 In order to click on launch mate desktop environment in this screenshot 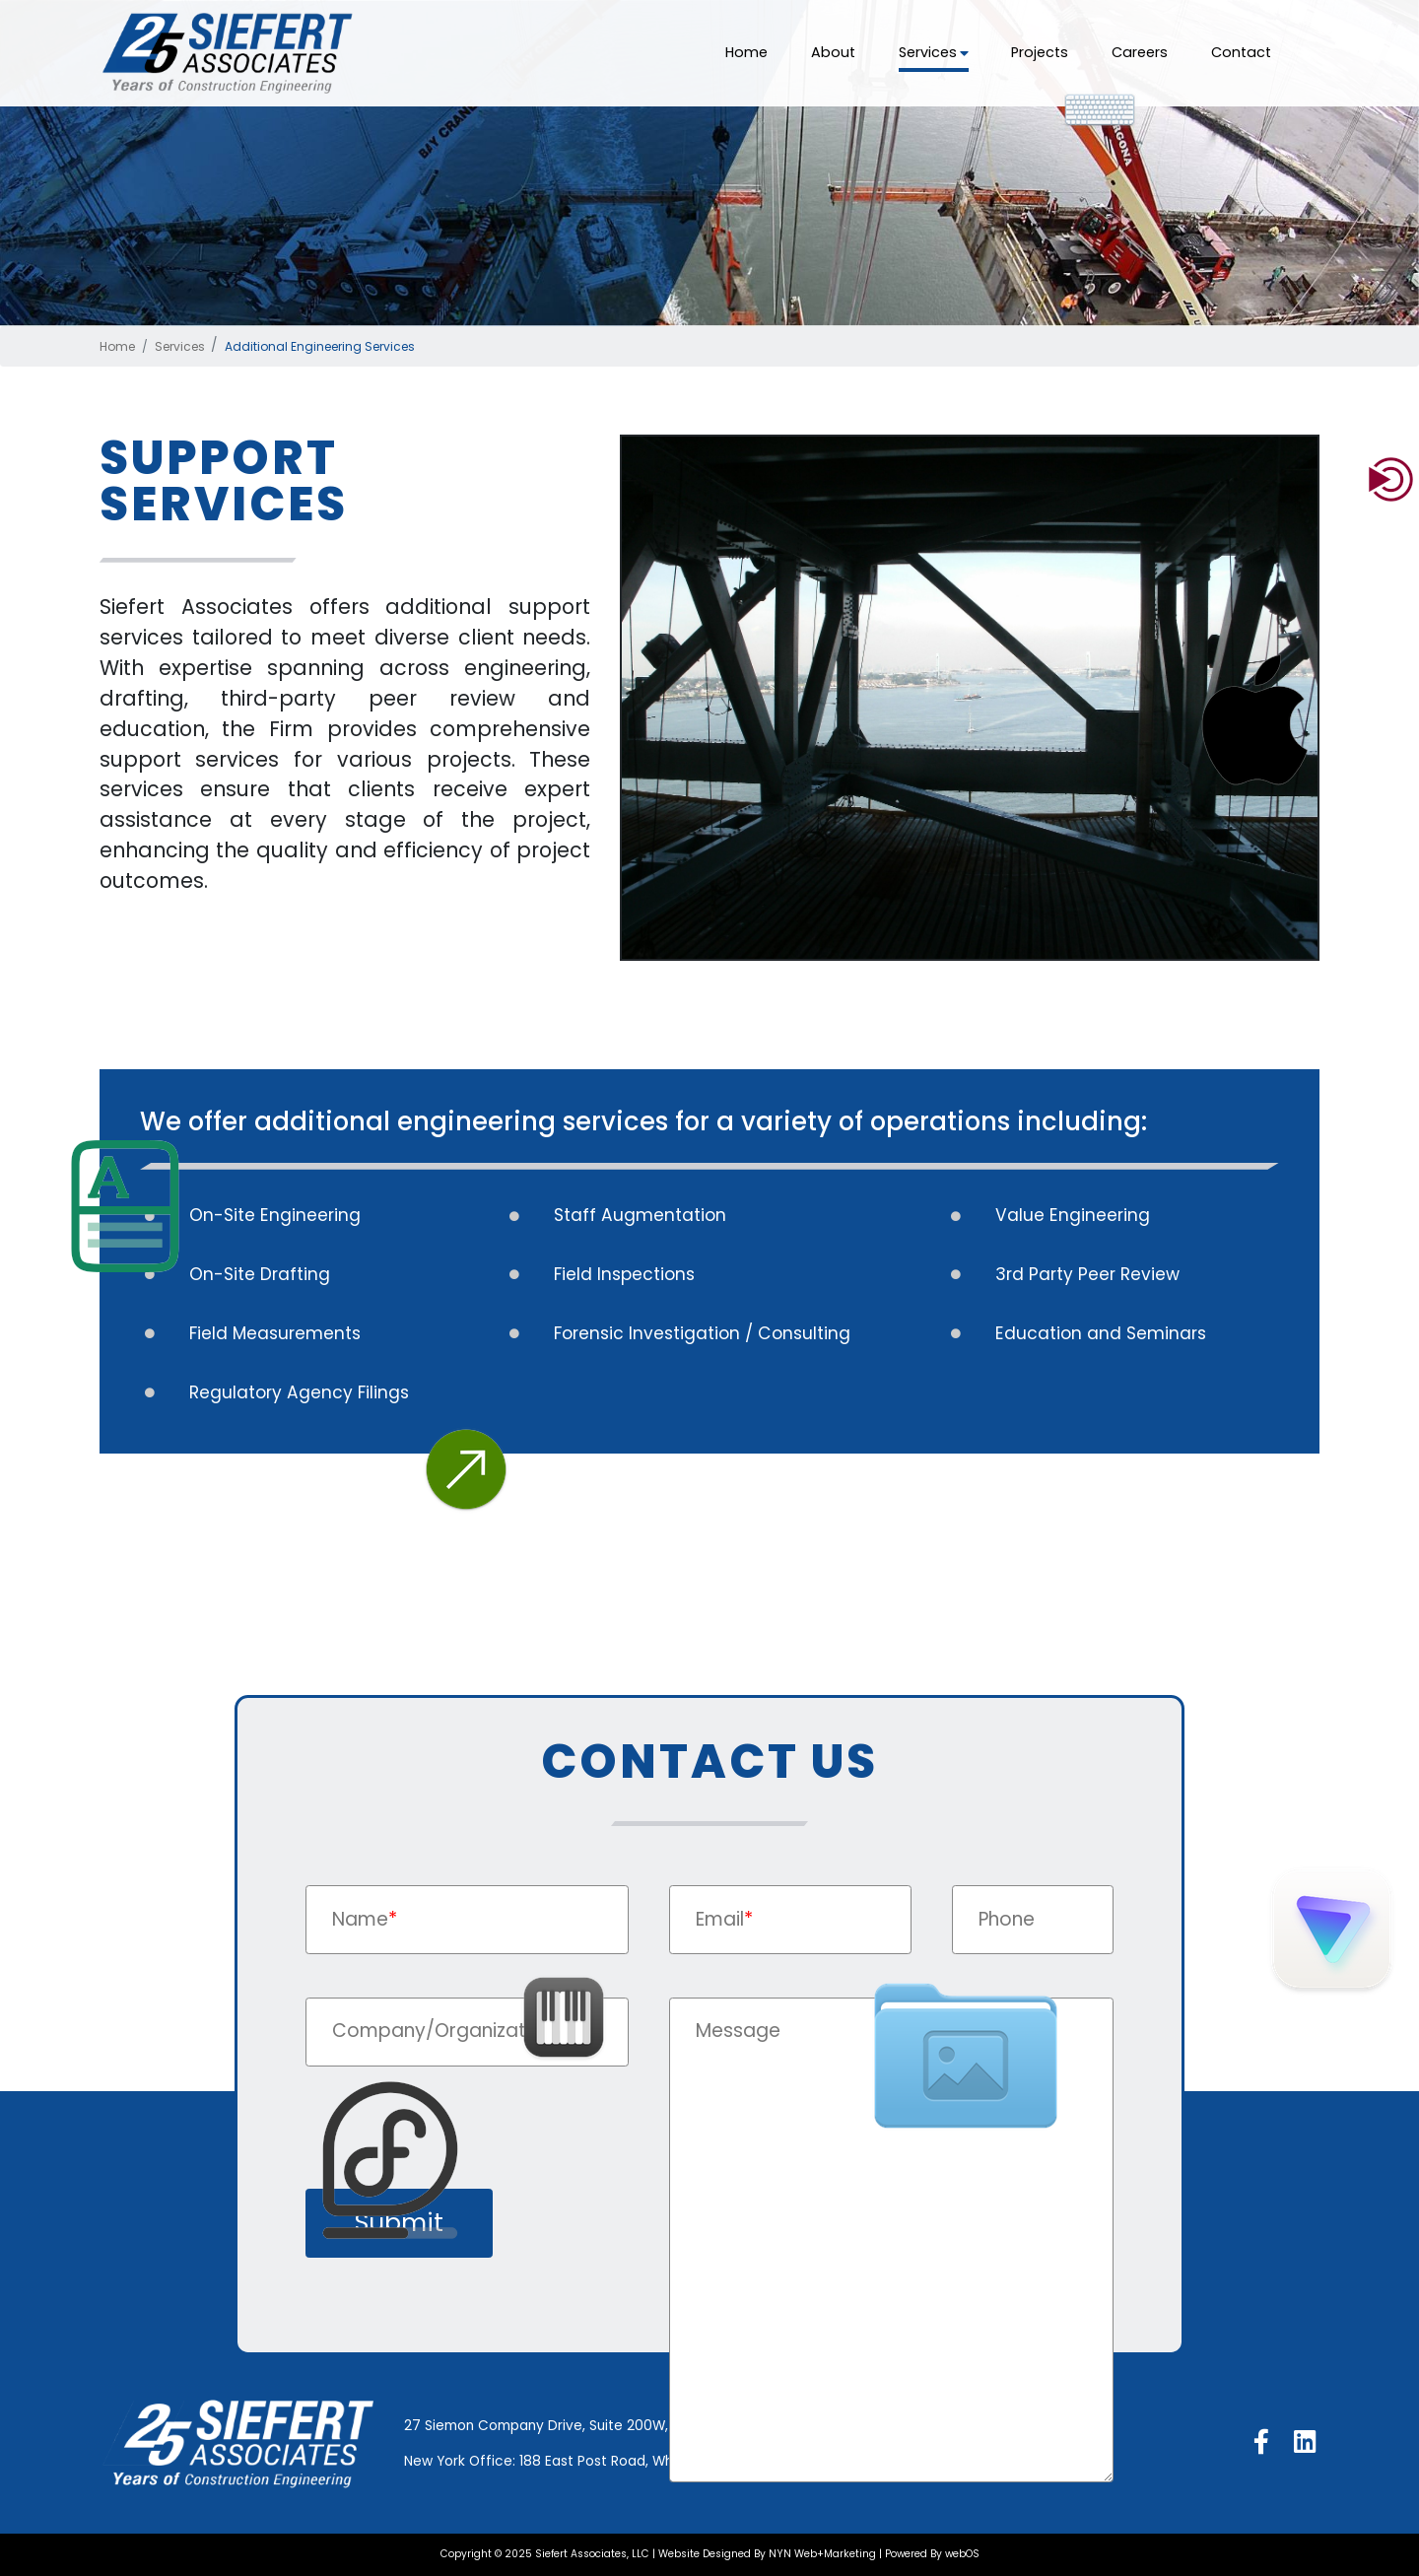, I will do `click(1390, 479)`.